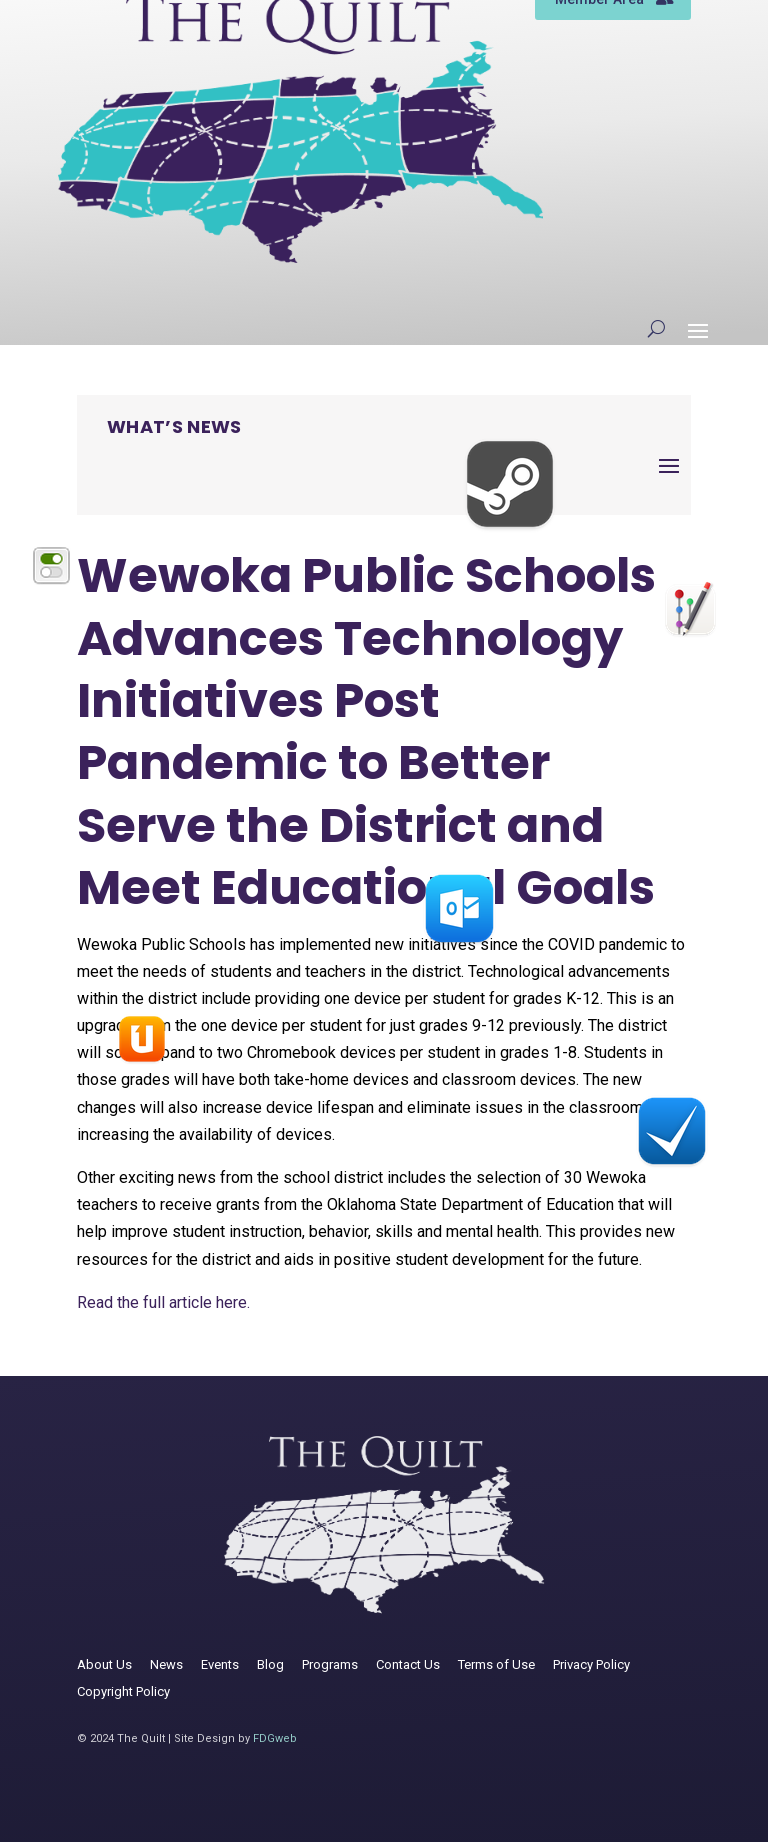  Describe the element at coordinates (672, 1131) in the screenshot. I see `open Super Productivity app` at that location.